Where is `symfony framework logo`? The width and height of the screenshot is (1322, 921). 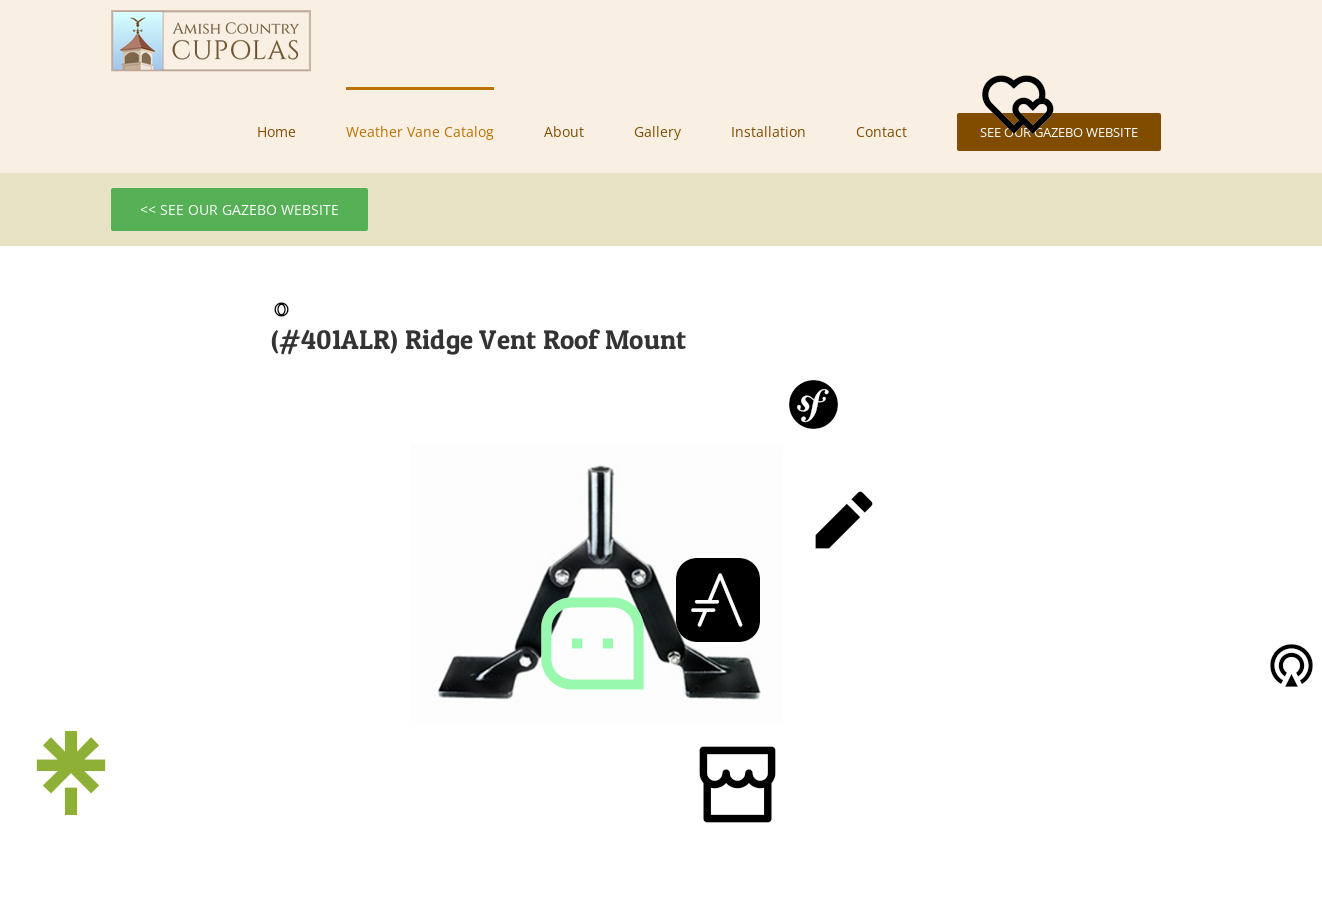 symfony framework logo is located at coordinates (813, 404).